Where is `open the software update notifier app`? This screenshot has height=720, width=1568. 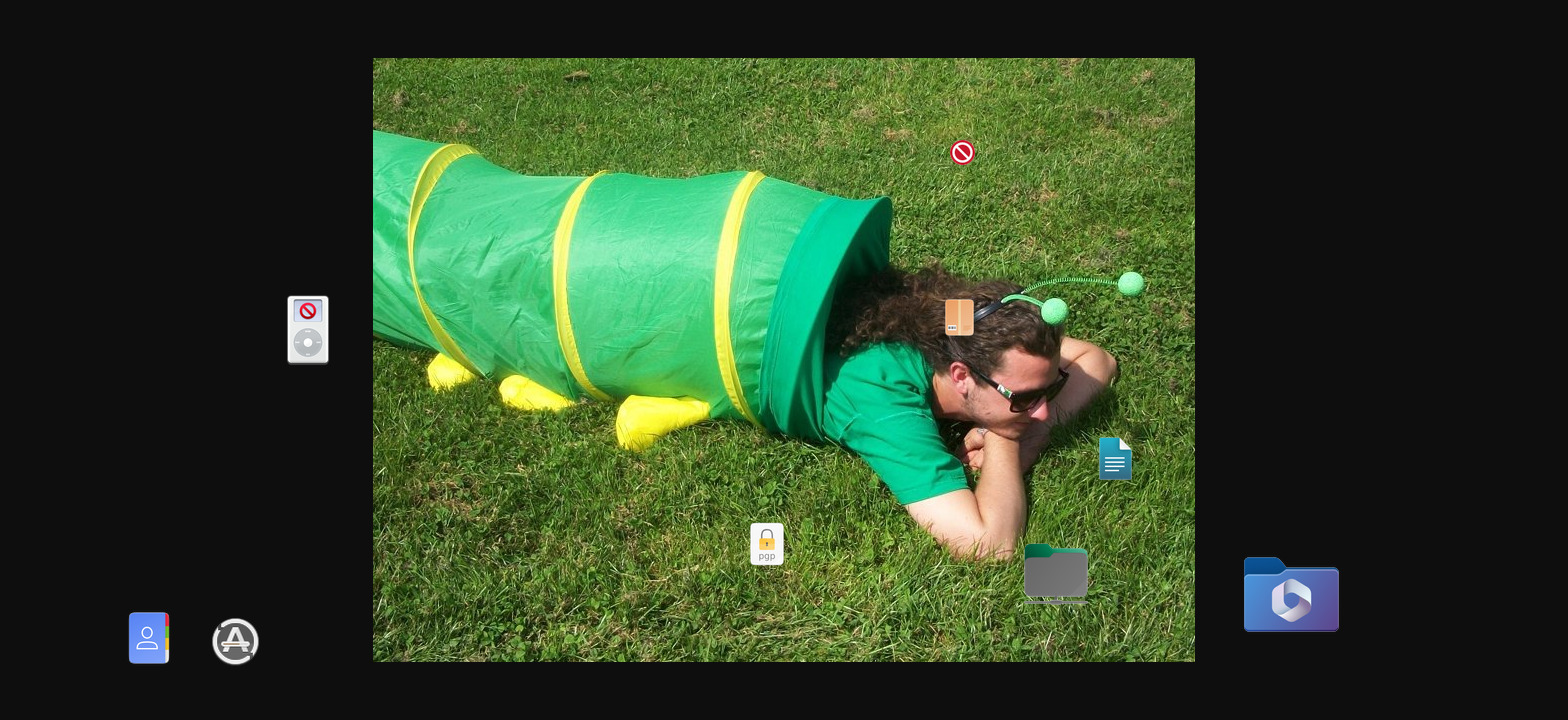 open the software update notifier app is located at coordinates (235, 641).